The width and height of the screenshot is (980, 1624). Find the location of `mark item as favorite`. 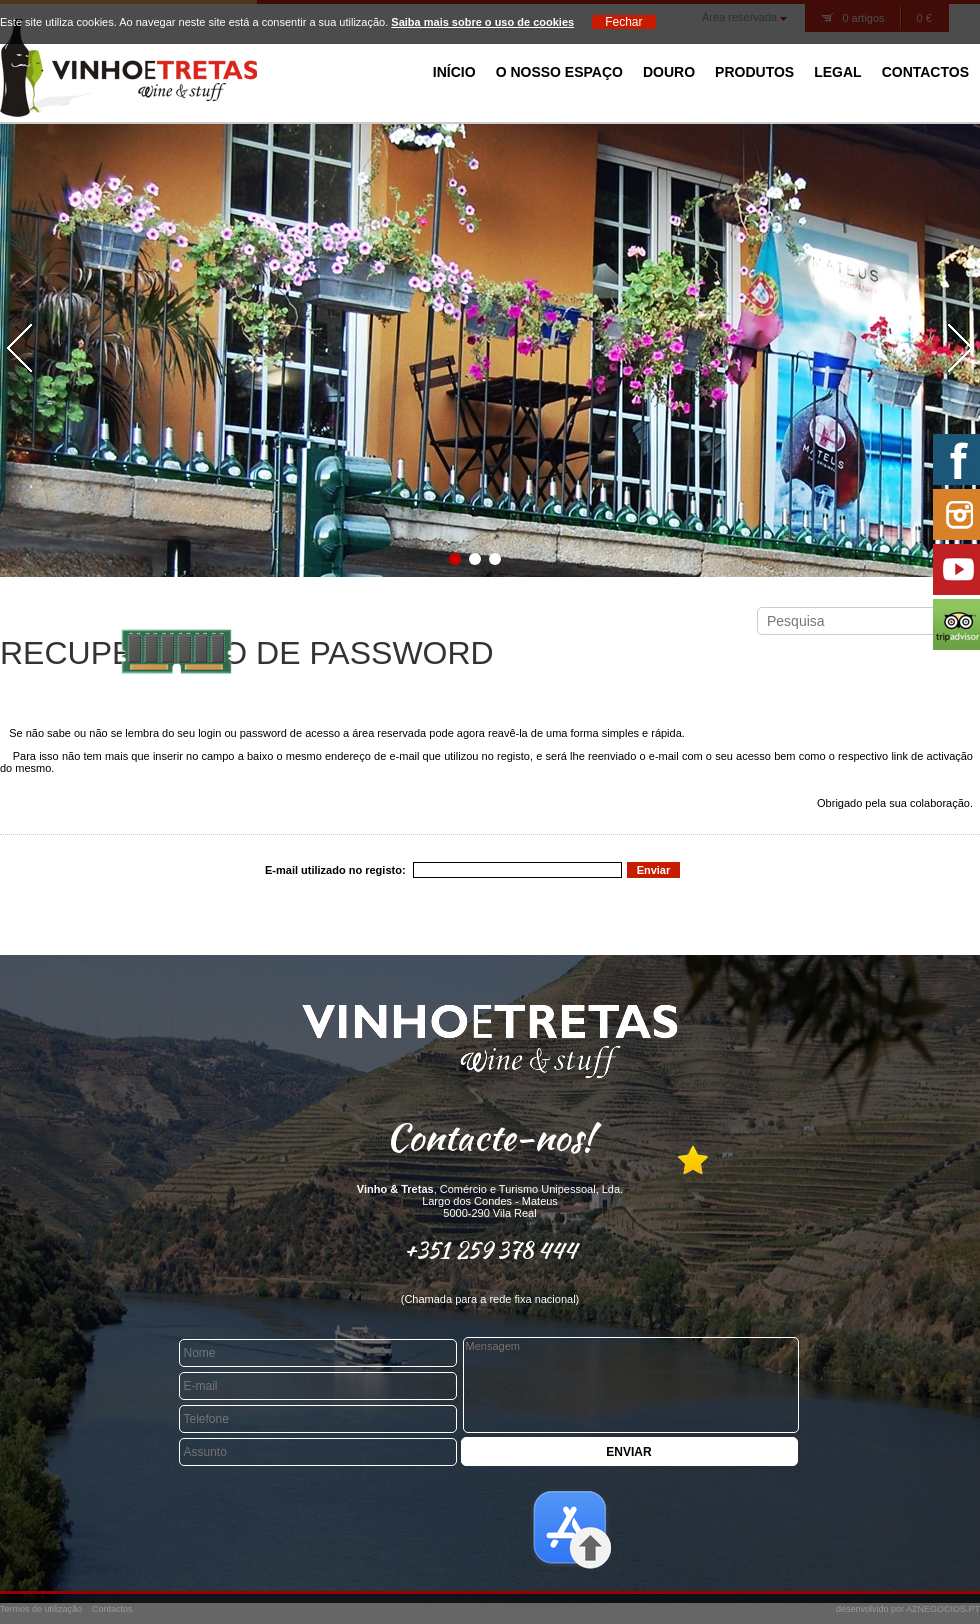

mark item as favorite is located at coordinates (693, 1160).